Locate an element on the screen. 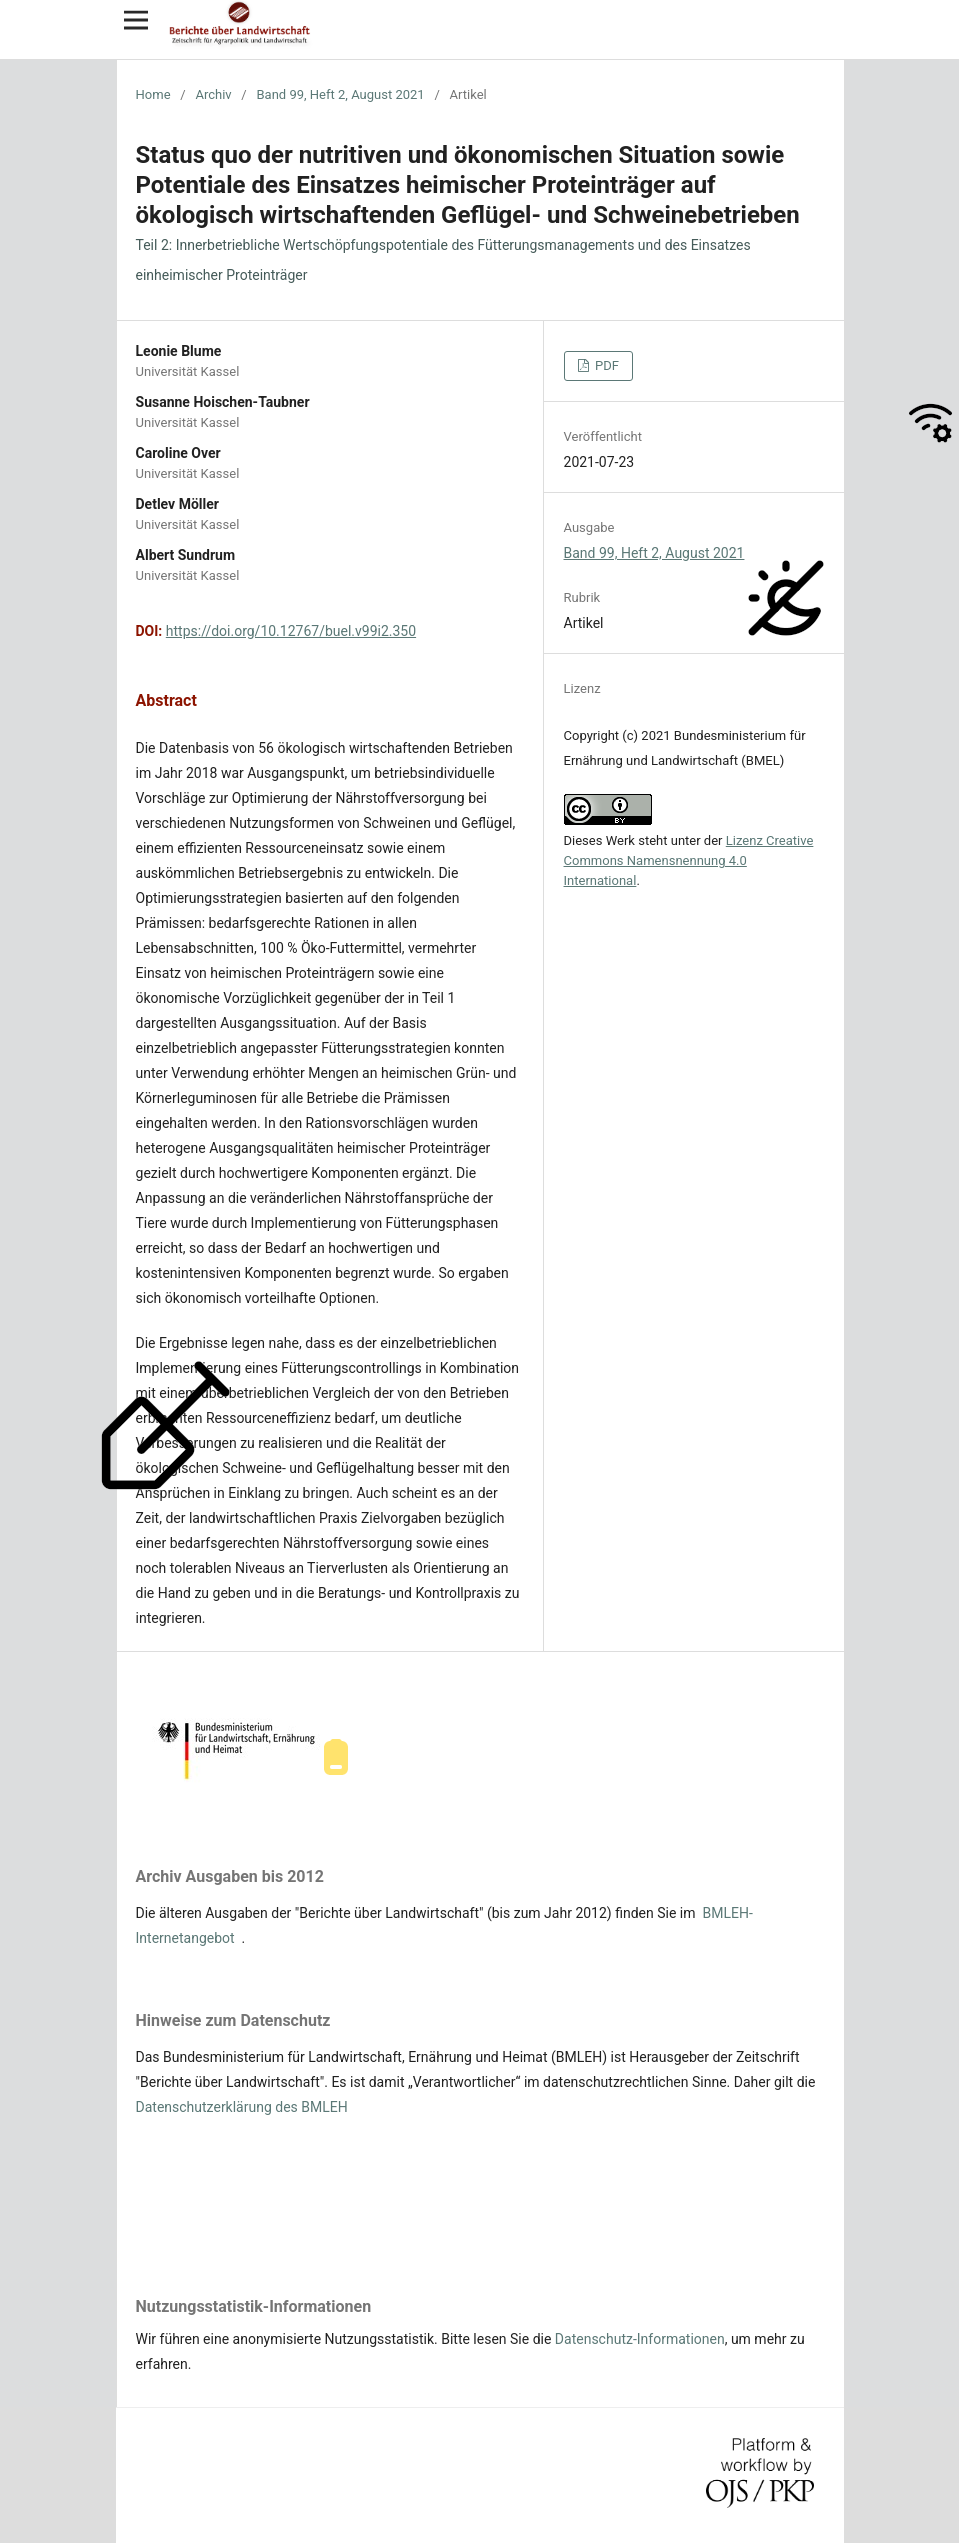 The width and height of the screenshot is (959, 2543). access wifi settings is located at coordinates (930, 421).